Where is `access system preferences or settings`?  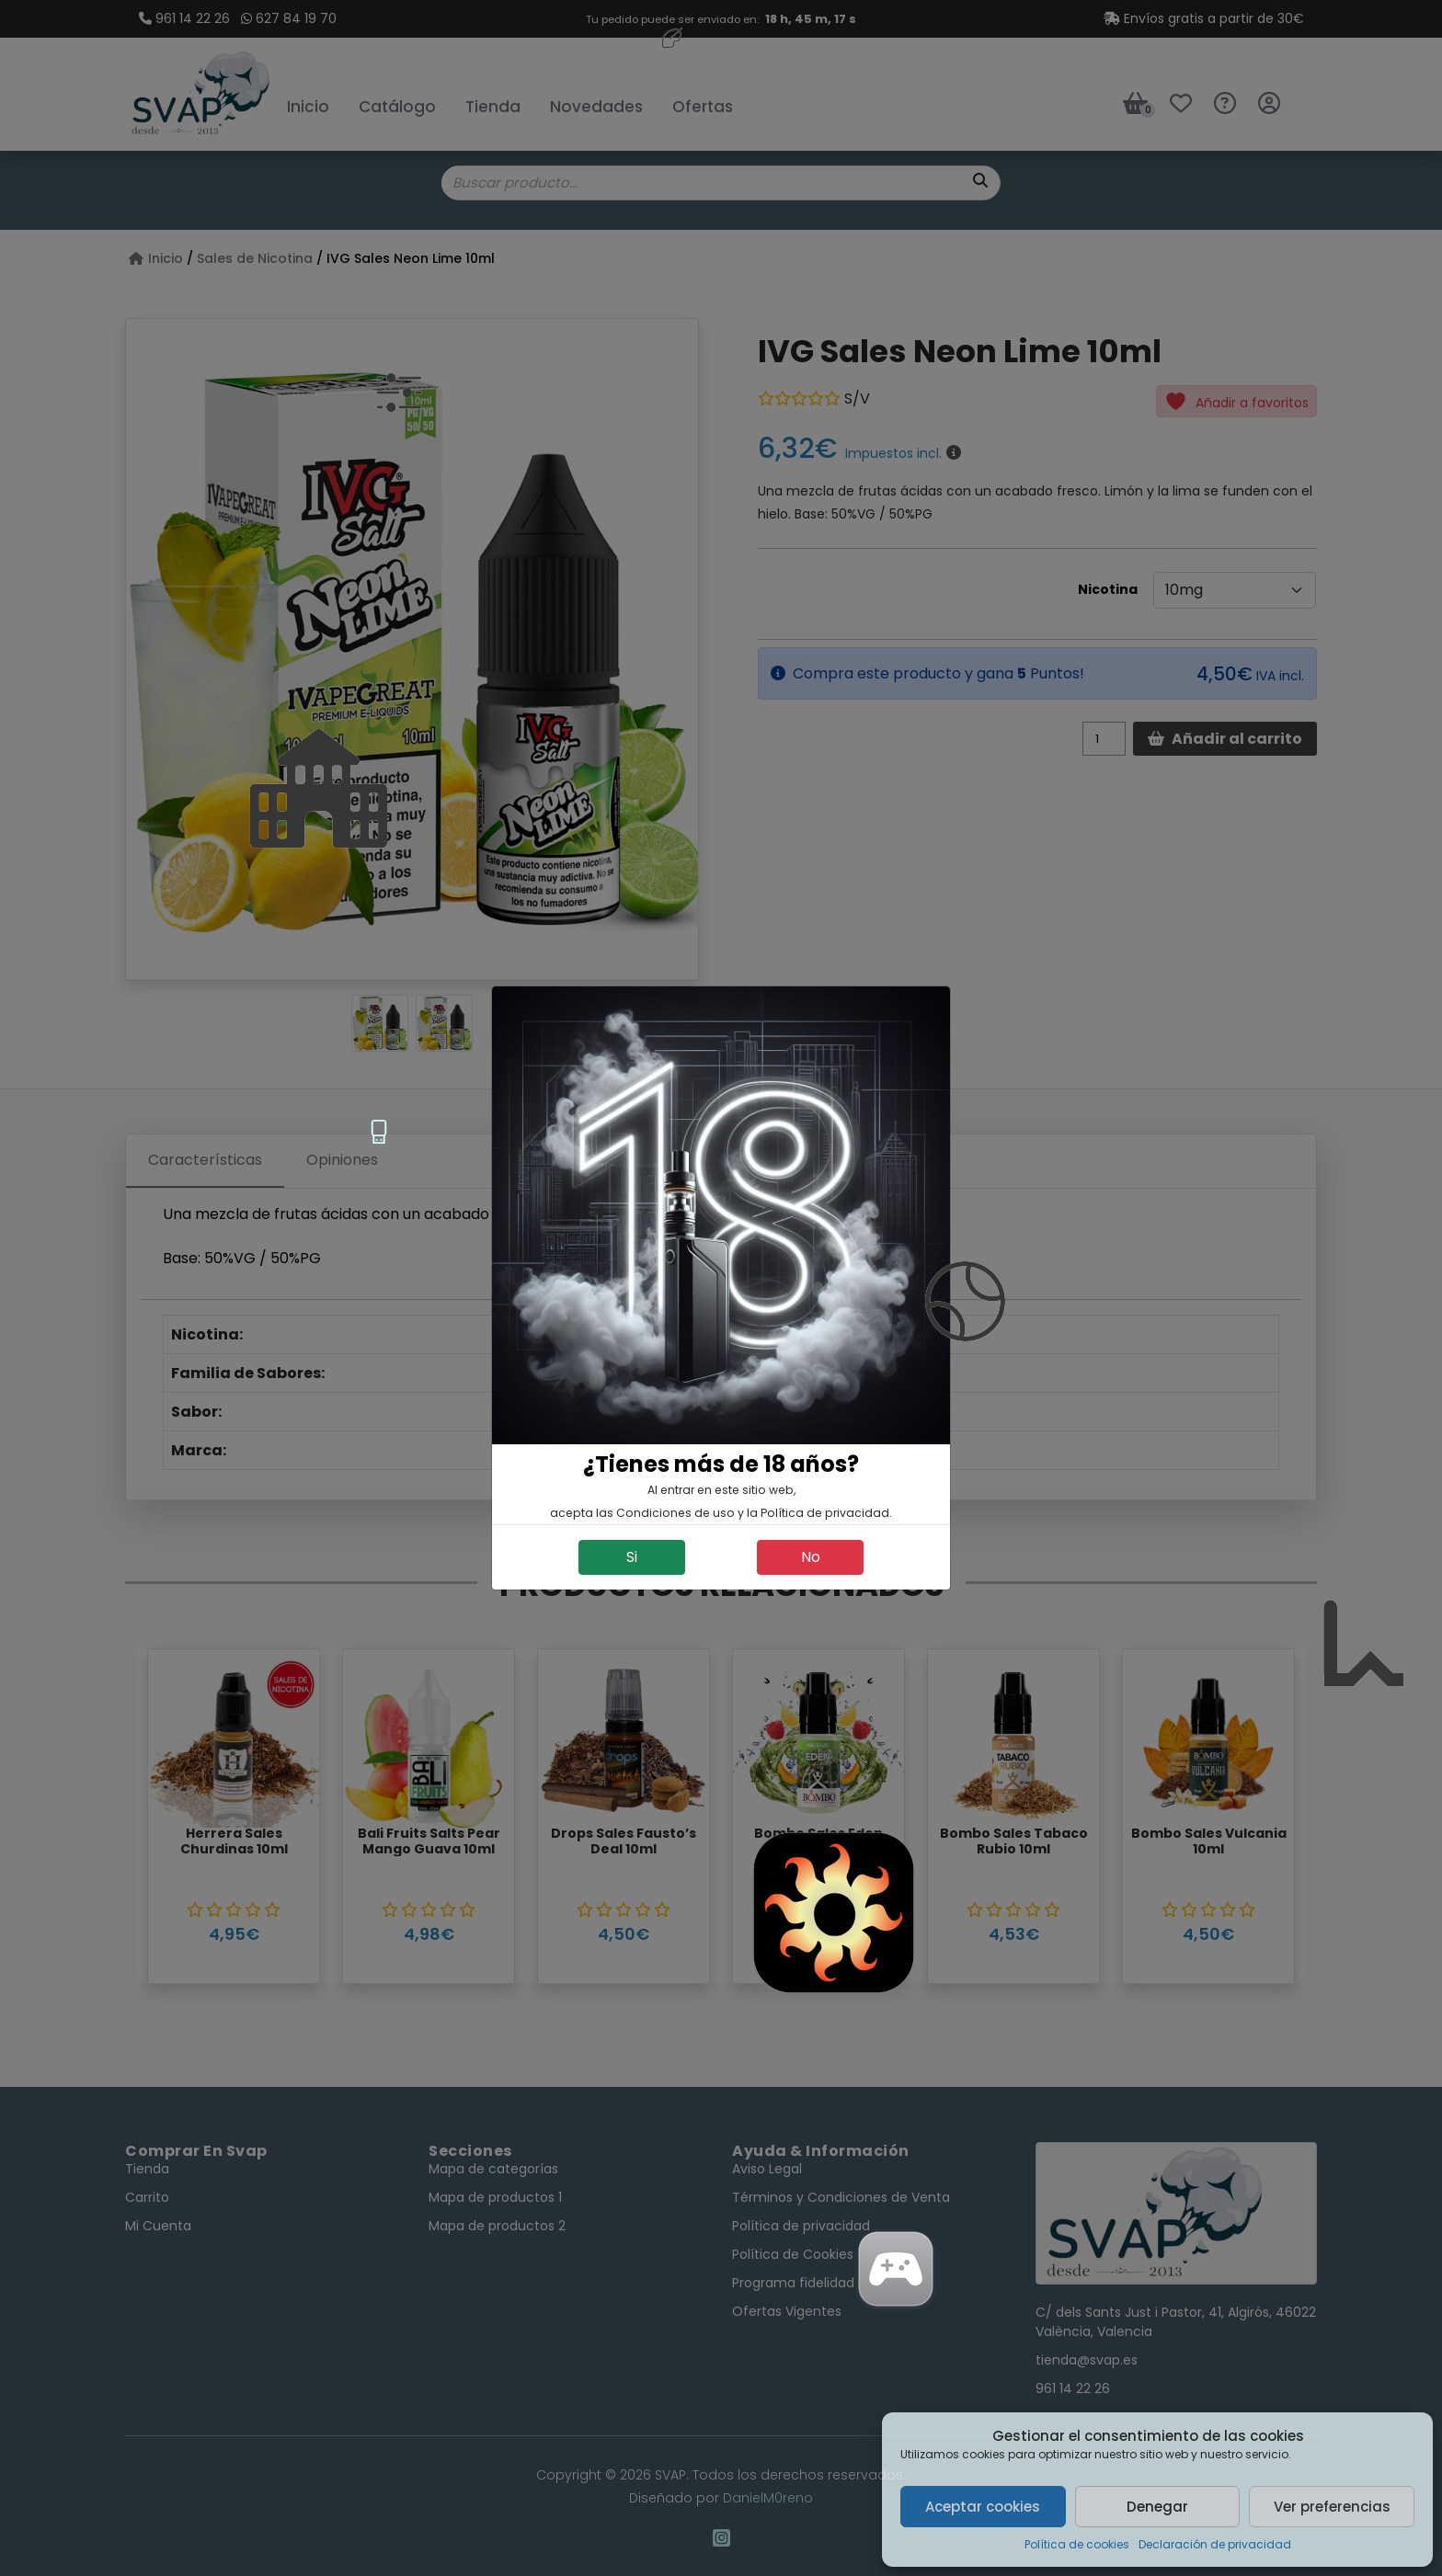 access system preferences or settings is located at coordinates (399, 393).